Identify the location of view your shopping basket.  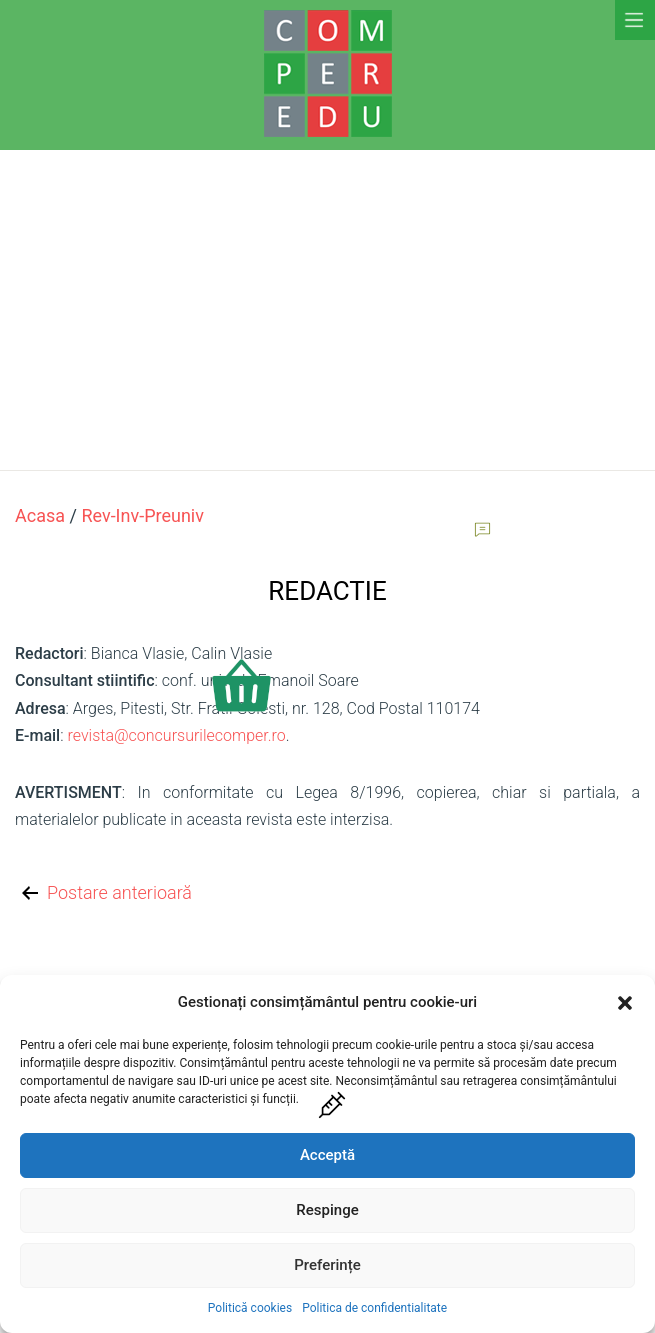
(241, 688).